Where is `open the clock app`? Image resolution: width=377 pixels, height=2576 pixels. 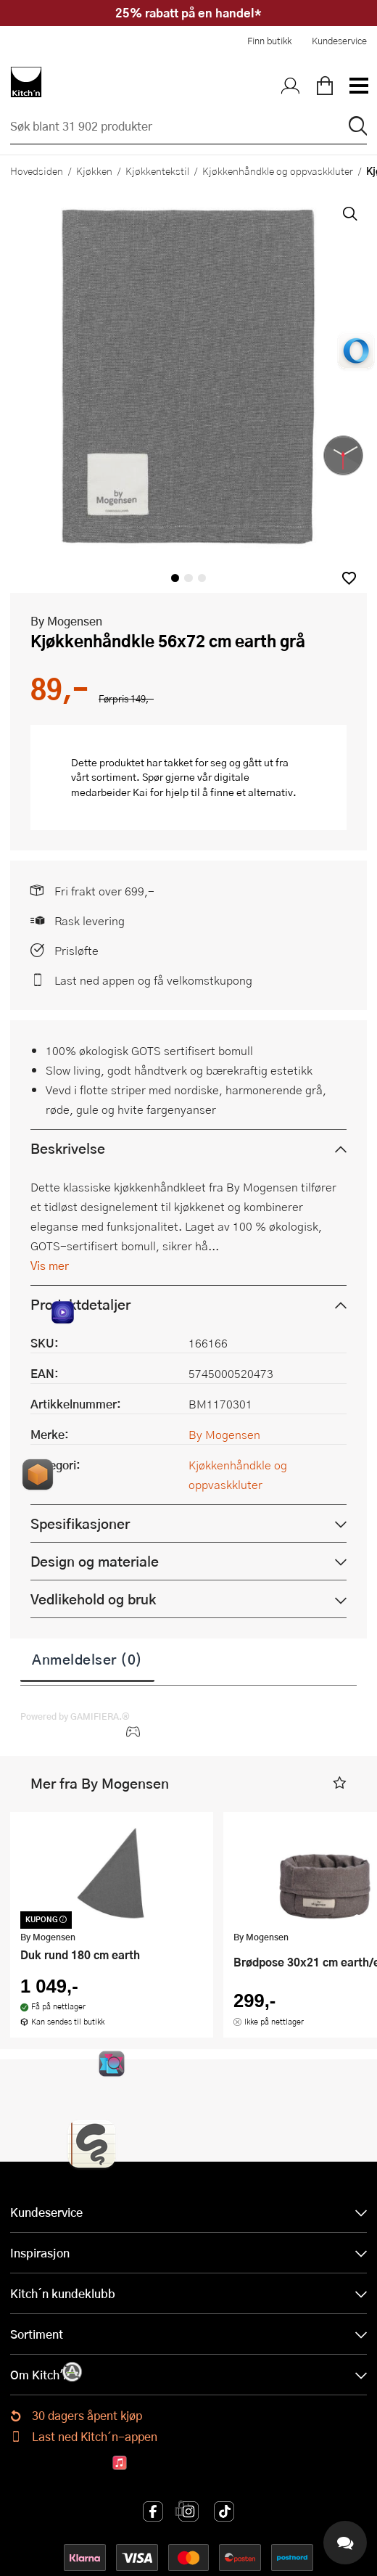
open the clock app is located at coordinates (343, 455).